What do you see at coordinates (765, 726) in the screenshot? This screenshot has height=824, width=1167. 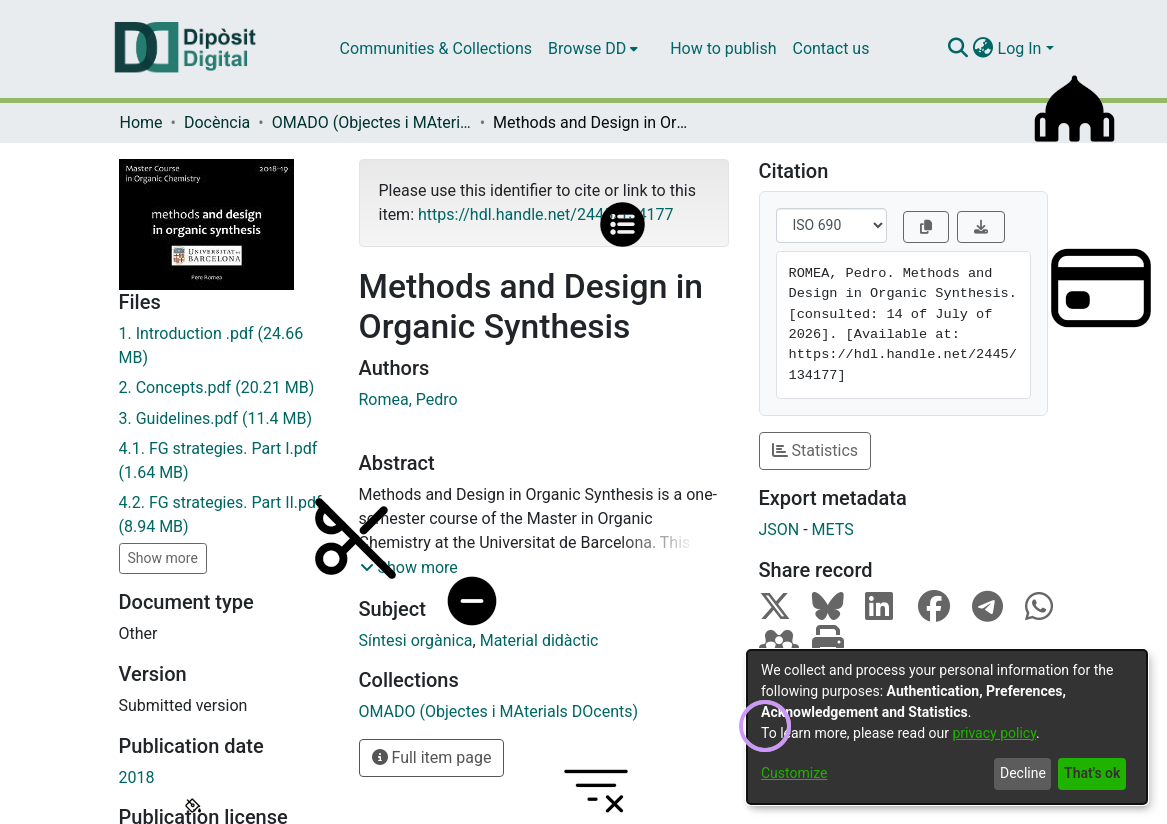 I see `unselected radio button option` at bounding box center [765, 726].